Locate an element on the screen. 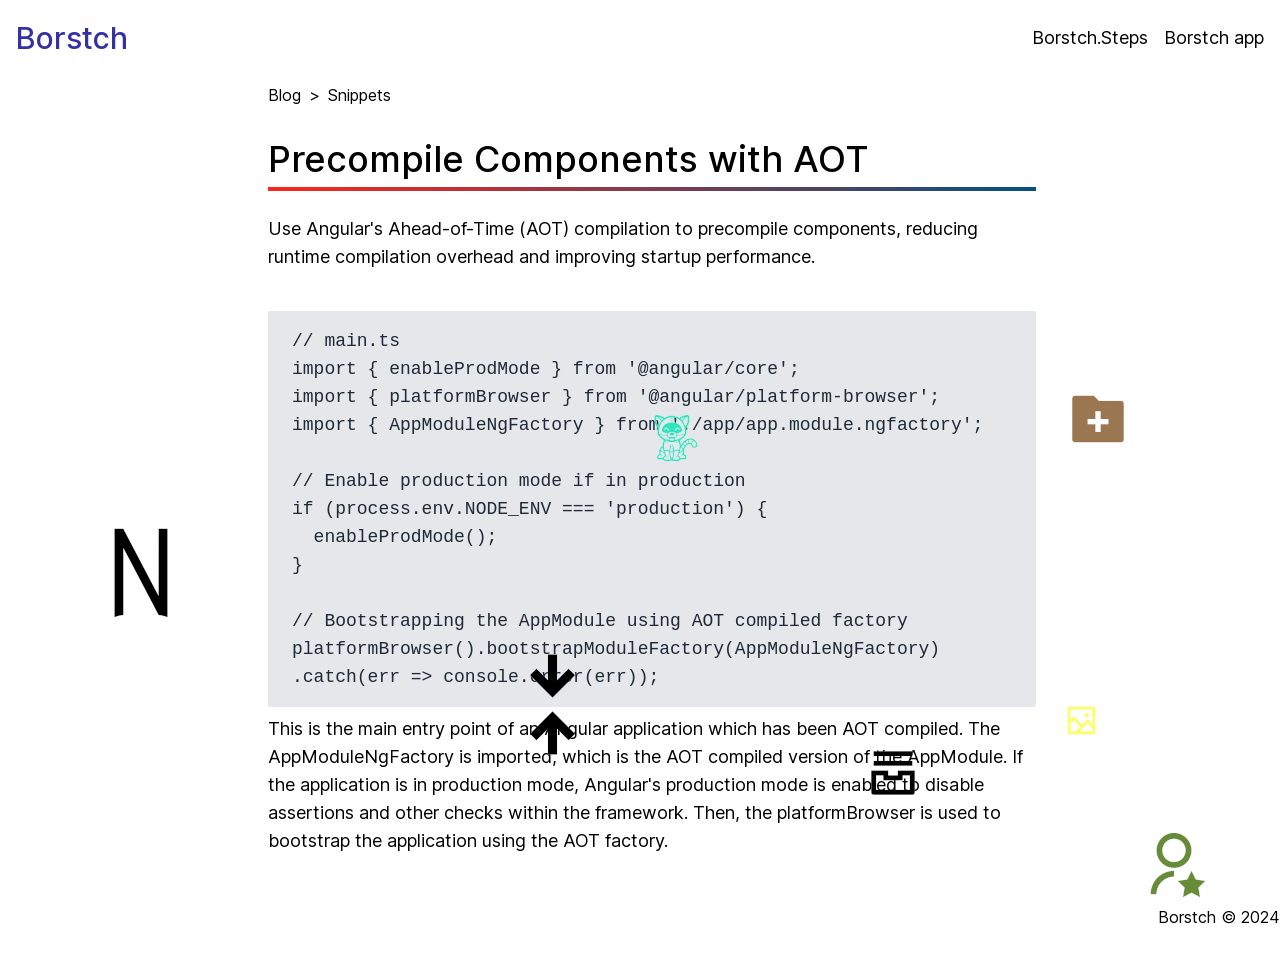  create a new folder is located at coordinates (1098, 419).